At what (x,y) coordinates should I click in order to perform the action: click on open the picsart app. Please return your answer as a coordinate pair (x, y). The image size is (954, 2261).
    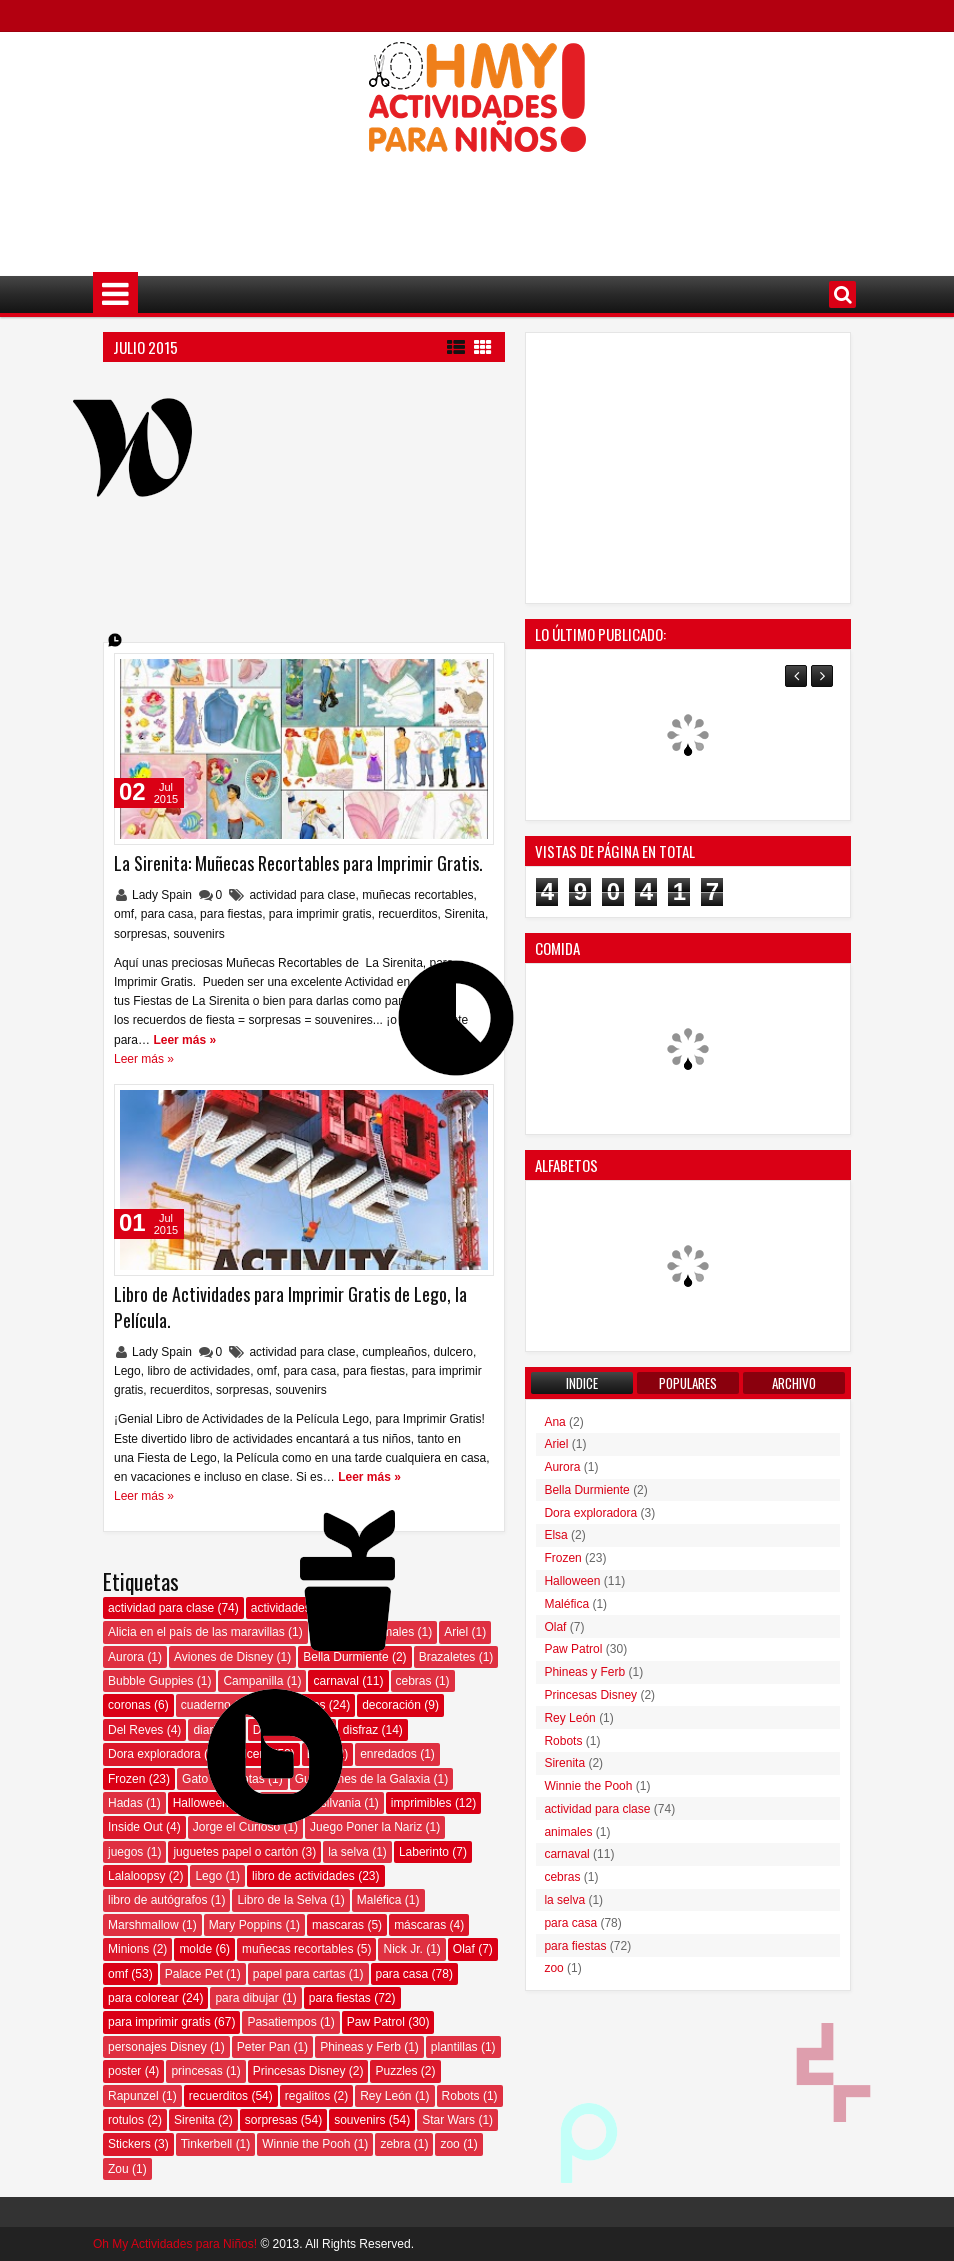
    Looking at the image, I should click on (589, 2143).